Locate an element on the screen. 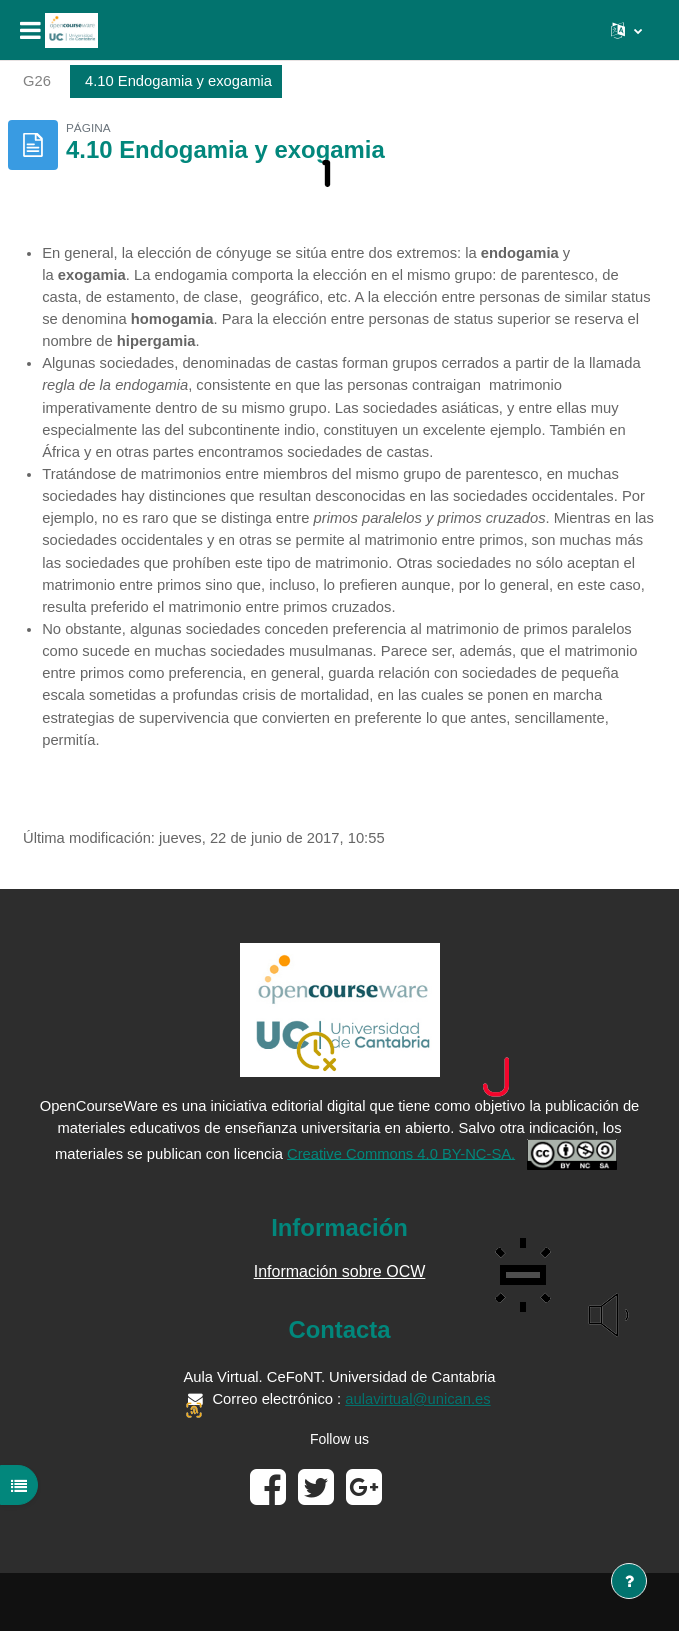 The image size is (679, 1631). cancel a scheduled event or timer is located at coordinates (315, 1050).